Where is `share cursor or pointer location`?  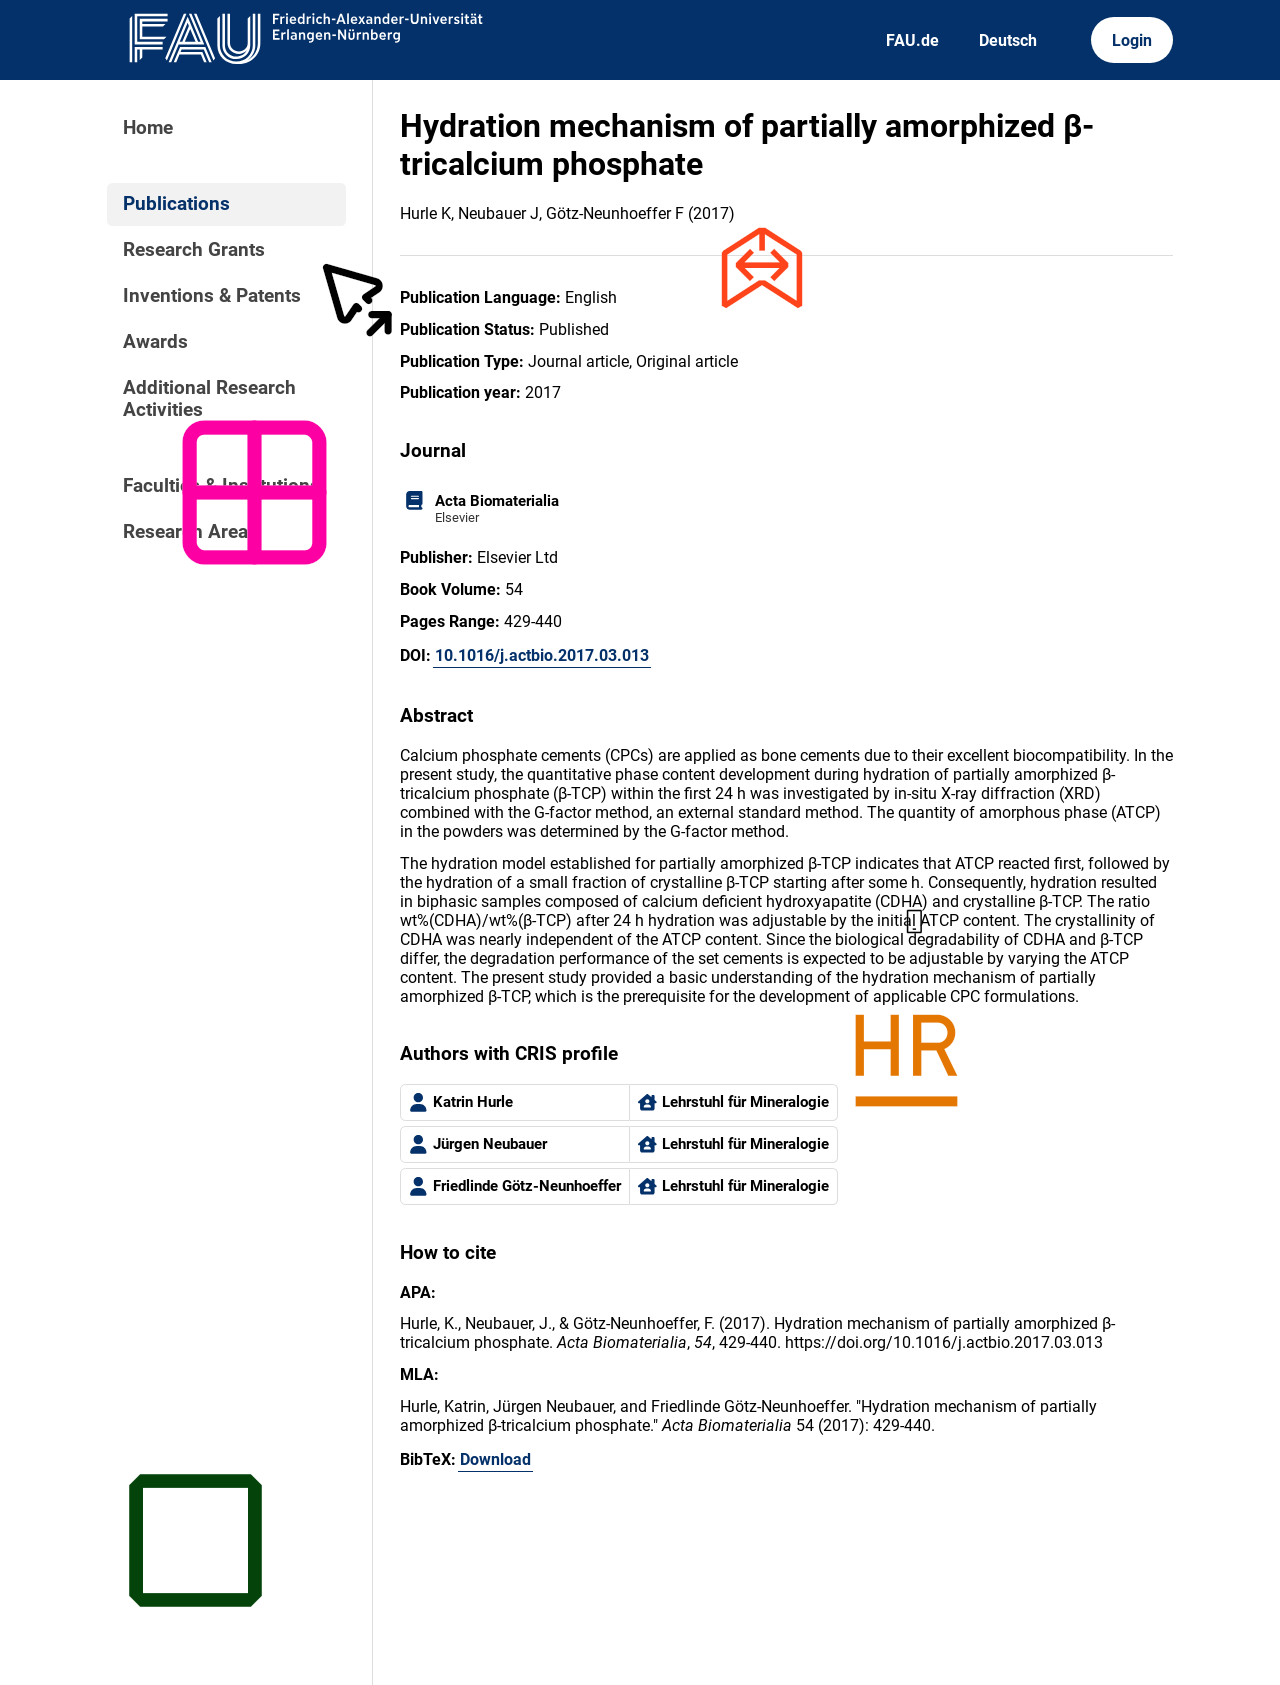 share cursor or pointer location is located at coordinates (355, 296).